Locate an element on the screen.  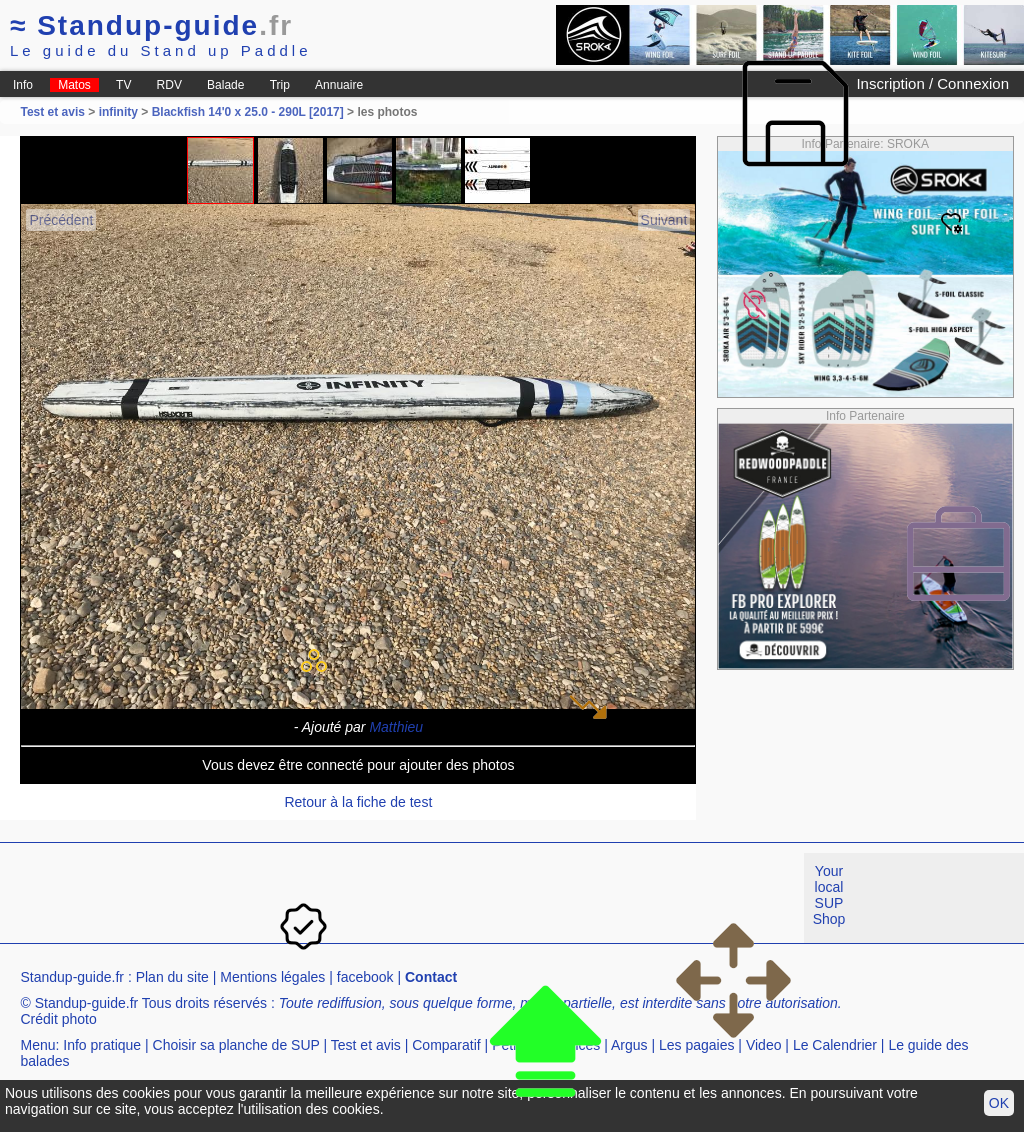
indicates hearing assistance is disabled is located at coordinates (754, 304).